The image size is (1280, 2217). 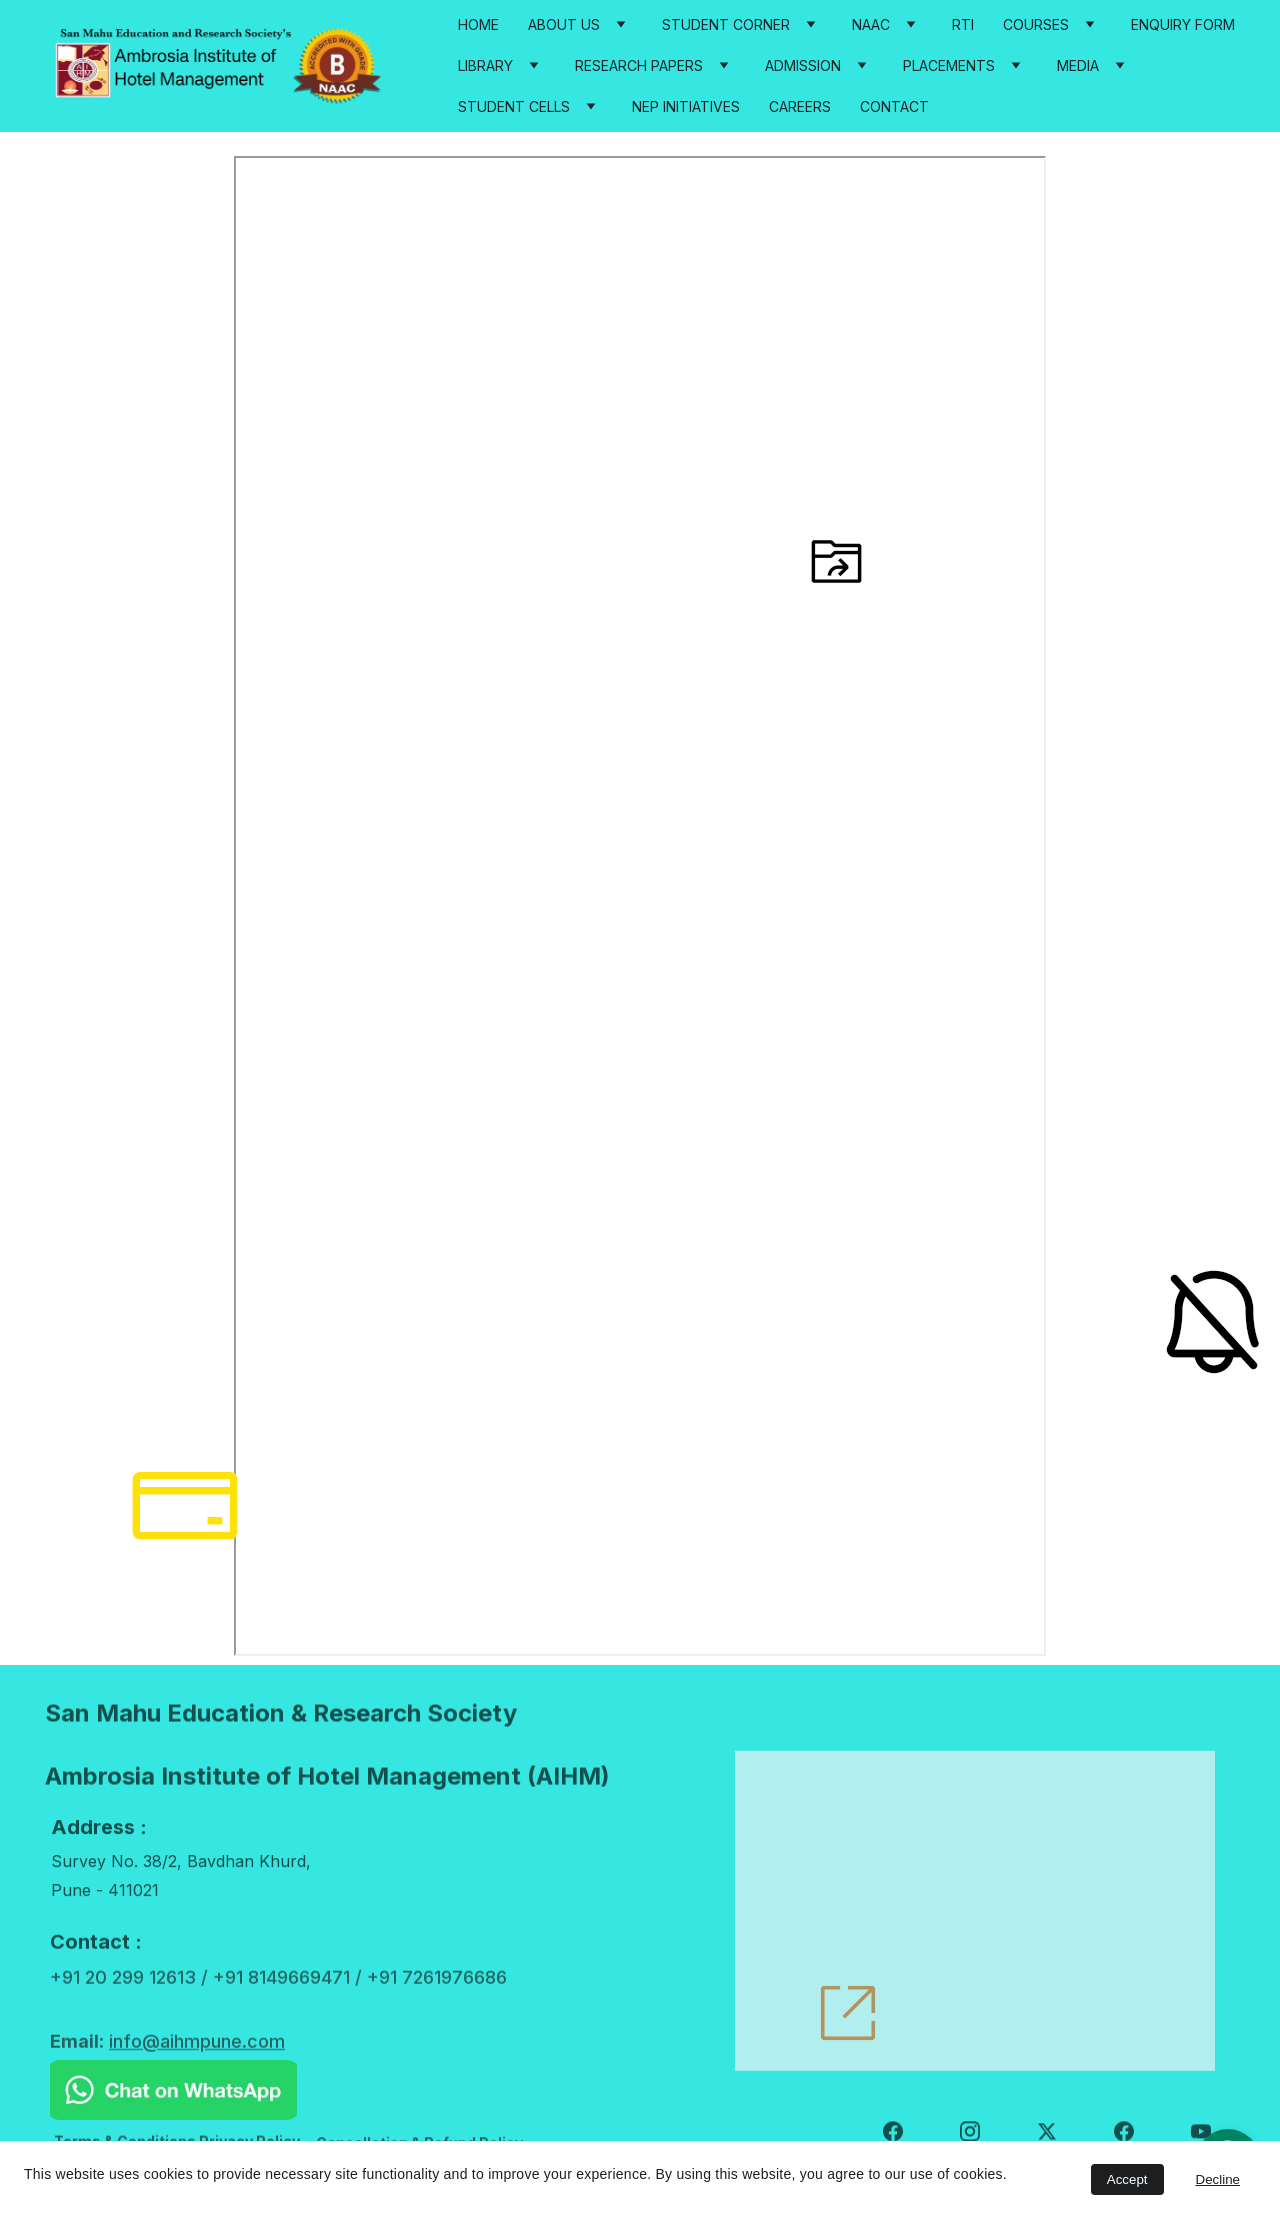 I want to click on open link in a new window or tab, so click(x=848, y=2013).